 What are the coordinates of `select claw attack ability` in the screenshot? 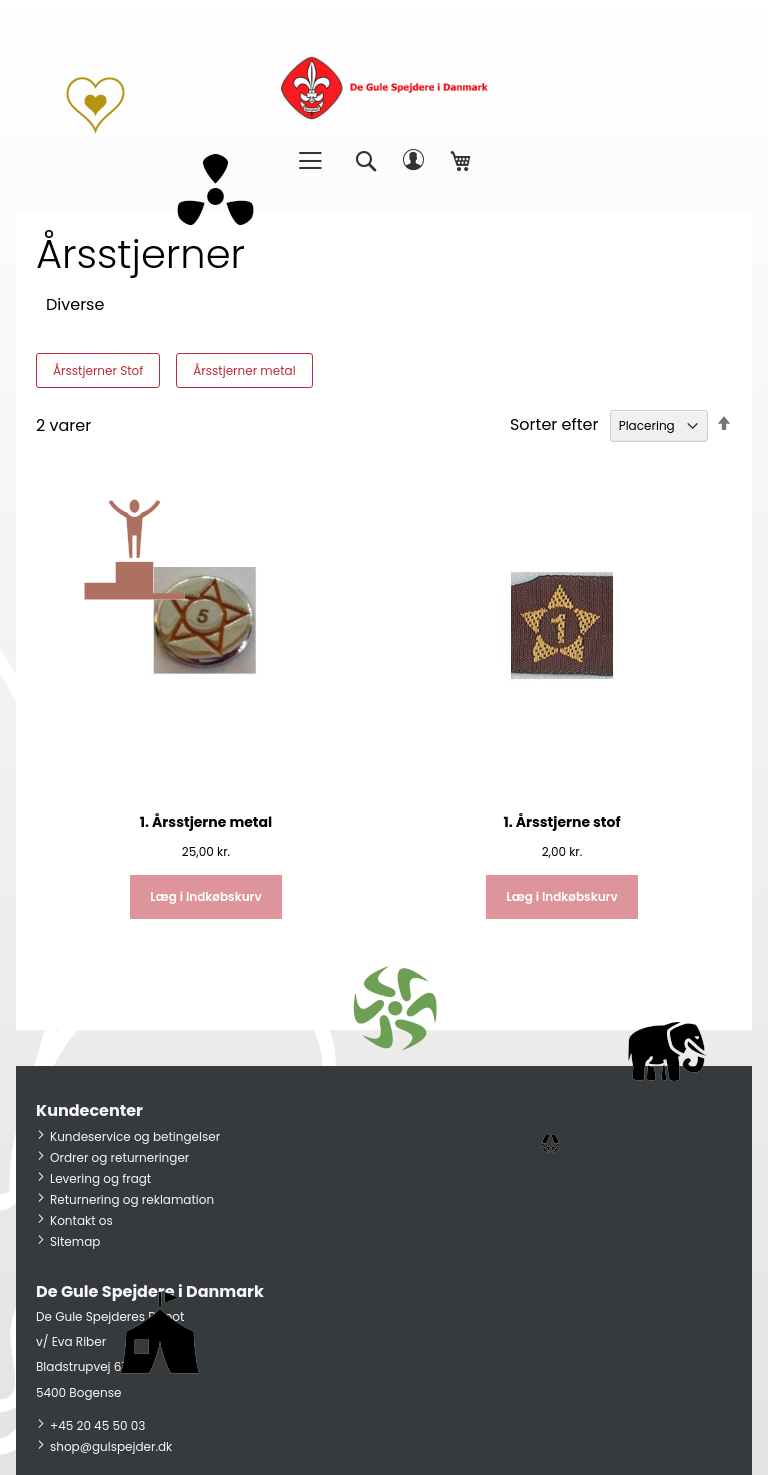 It's located at (550, 1143).